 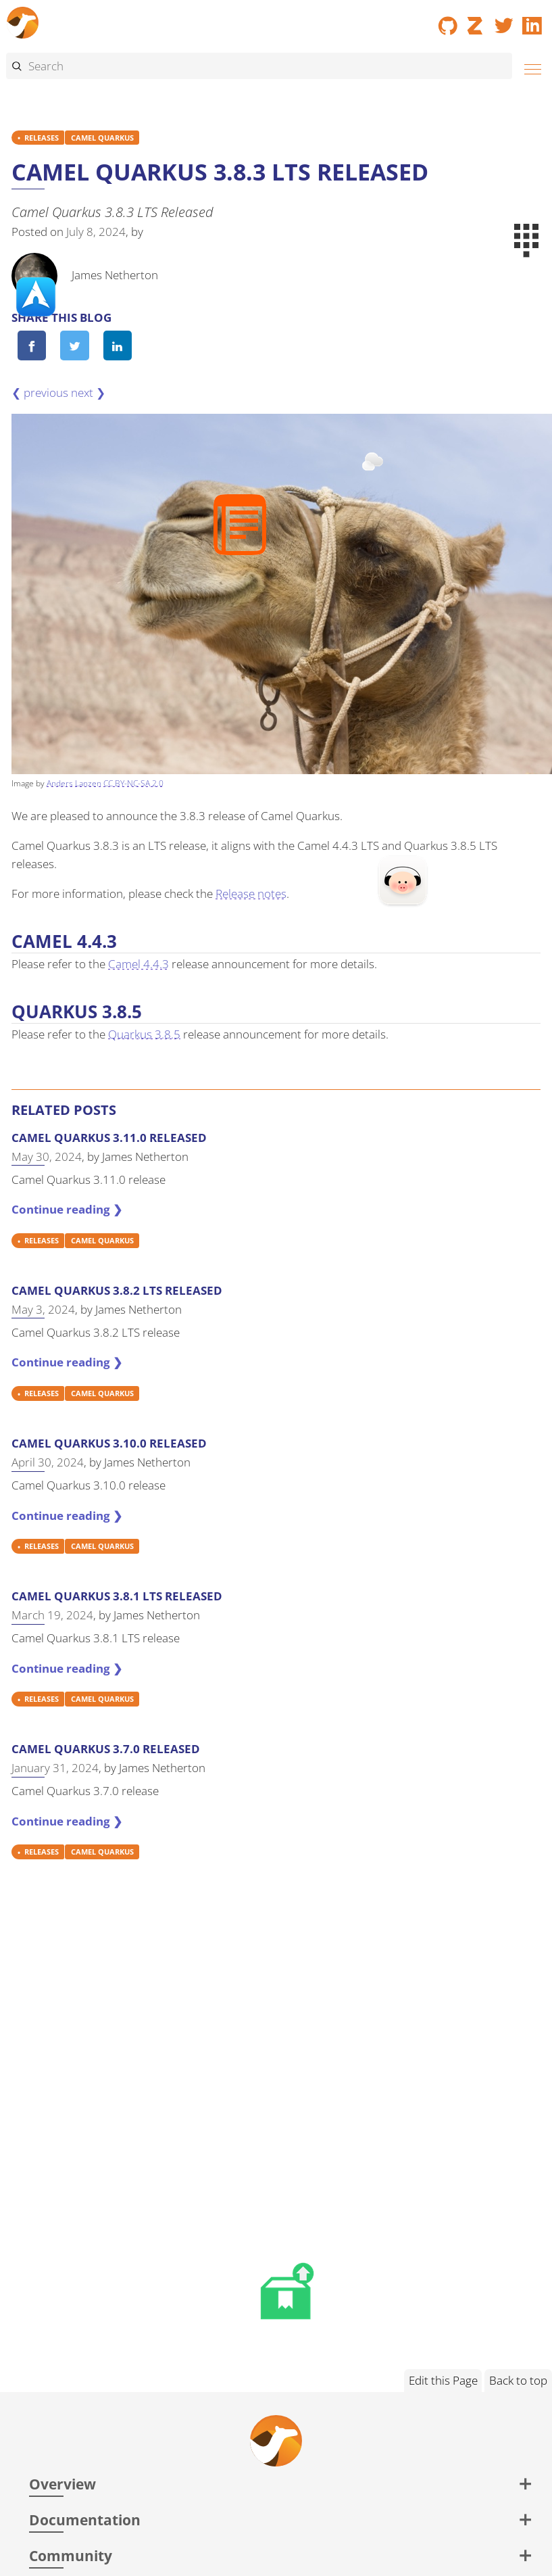 What do you see at coordinates (372, 461) in the screenshot?
I see `indicates cloudy weather conditions` at bounding box center [372, 461].